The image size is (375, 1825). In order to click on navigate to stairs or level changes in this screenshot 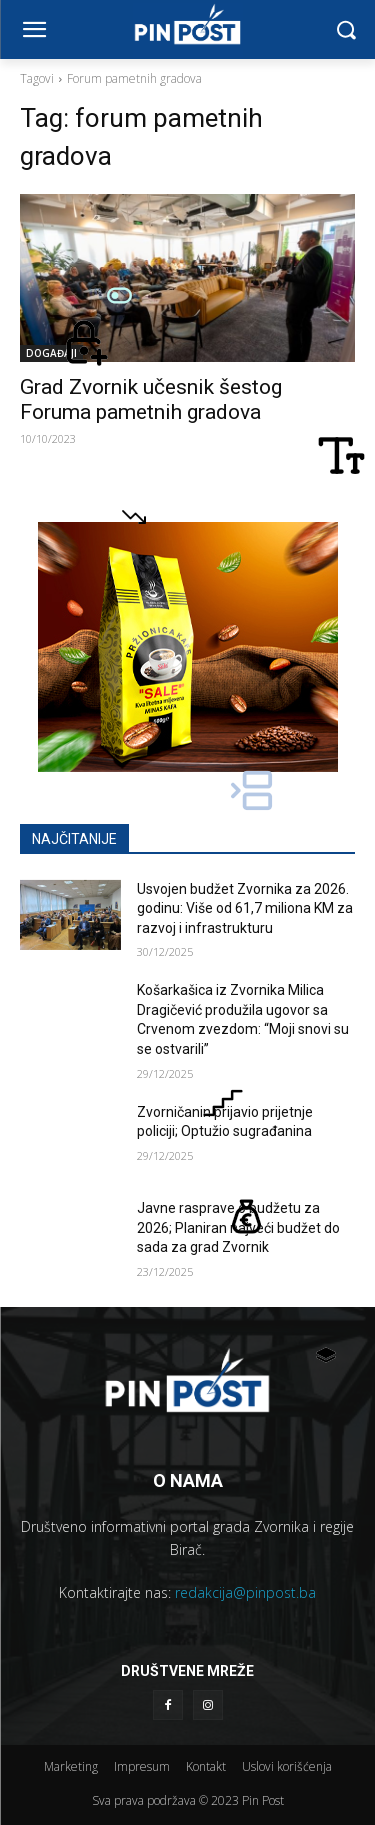, I will do `click(223, 1103)`.